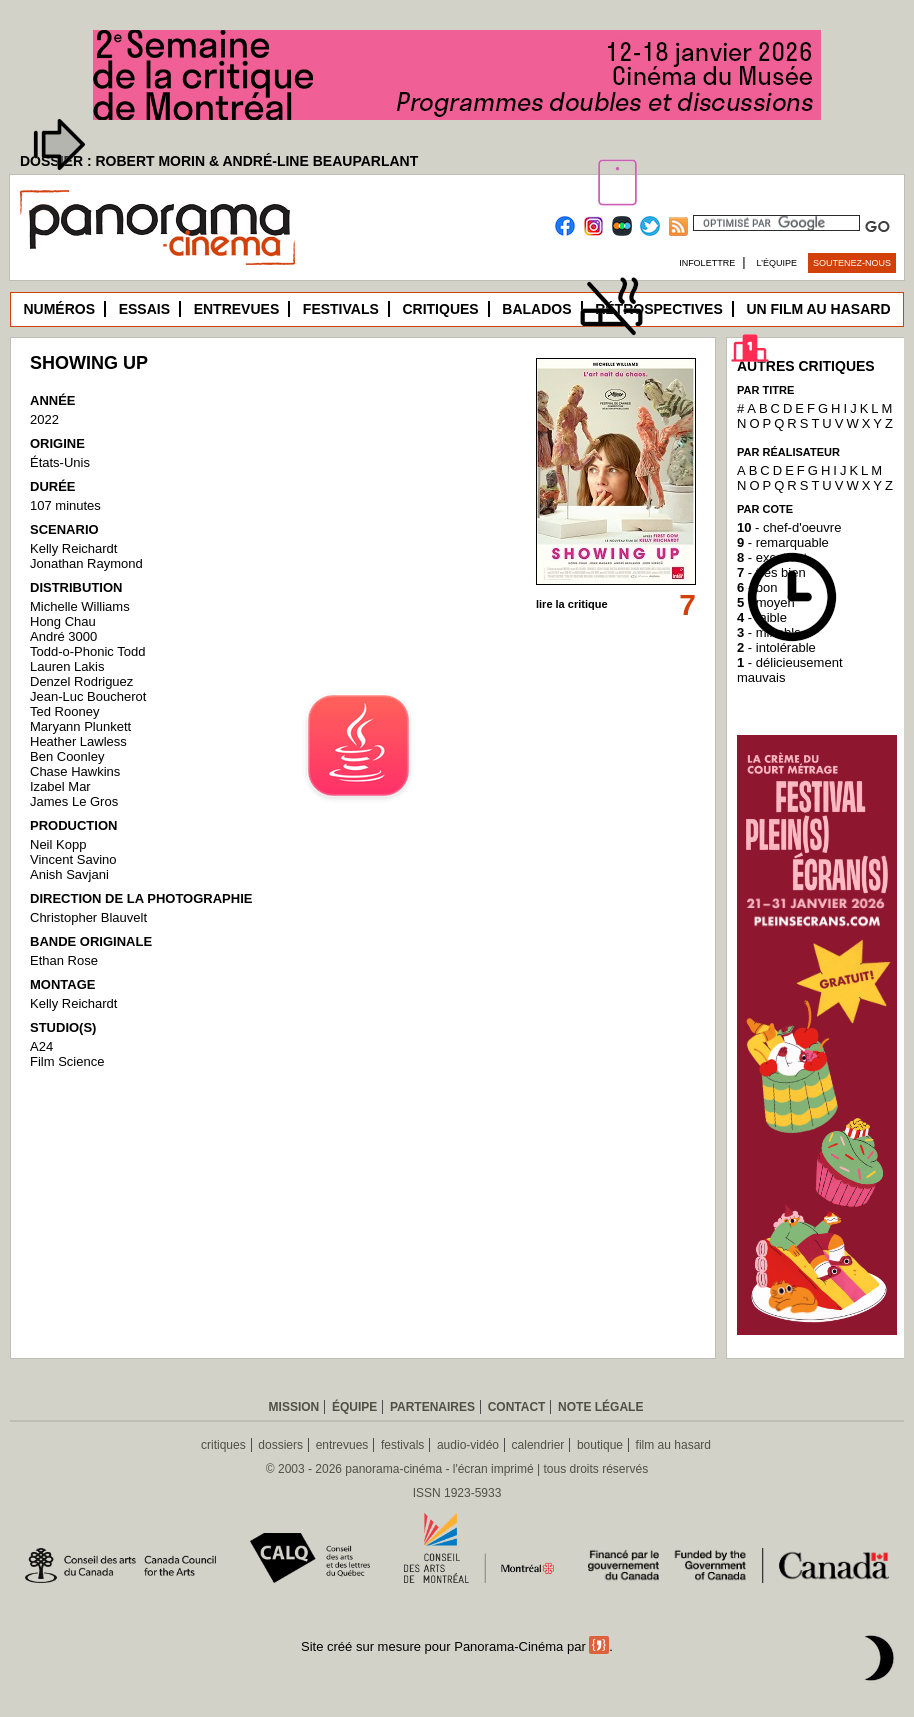  What do you see at coordinates (878, 1658) in the screenshot?
I see `toggle dark mode or night theme` at bounding box center [878, 1658].